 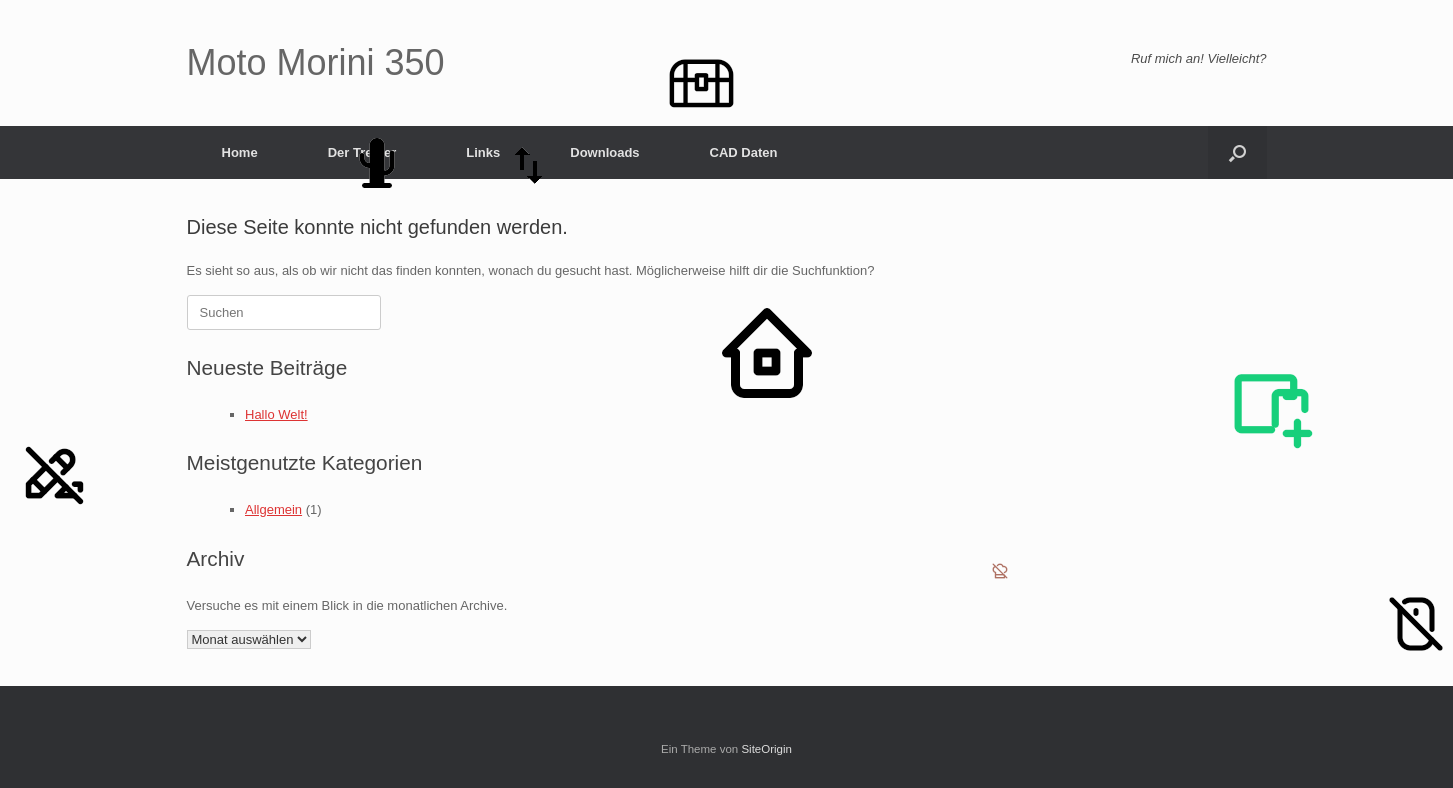 What do you see at coordinates (767, 353) in the screenshot?
I see `navigate to home screen` at bounding box center [767, 353].